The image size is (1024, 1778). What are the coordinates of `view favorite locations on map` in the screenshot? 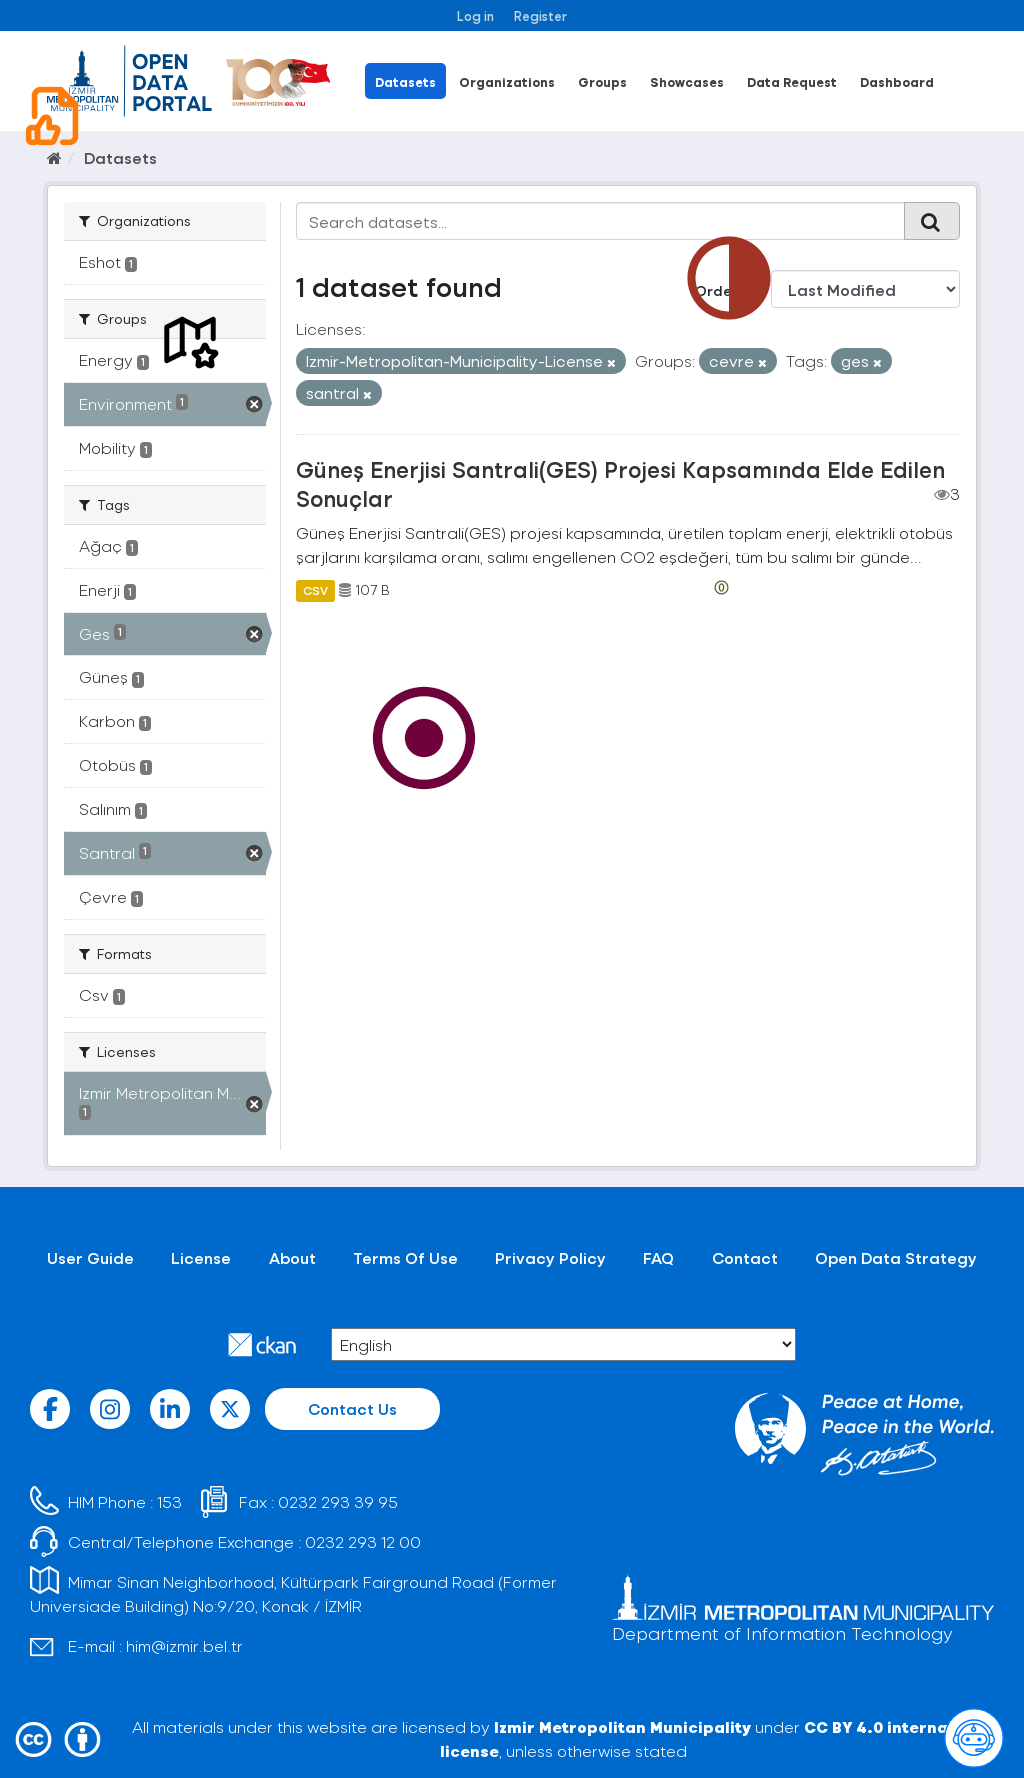 It's located at (190, 340).